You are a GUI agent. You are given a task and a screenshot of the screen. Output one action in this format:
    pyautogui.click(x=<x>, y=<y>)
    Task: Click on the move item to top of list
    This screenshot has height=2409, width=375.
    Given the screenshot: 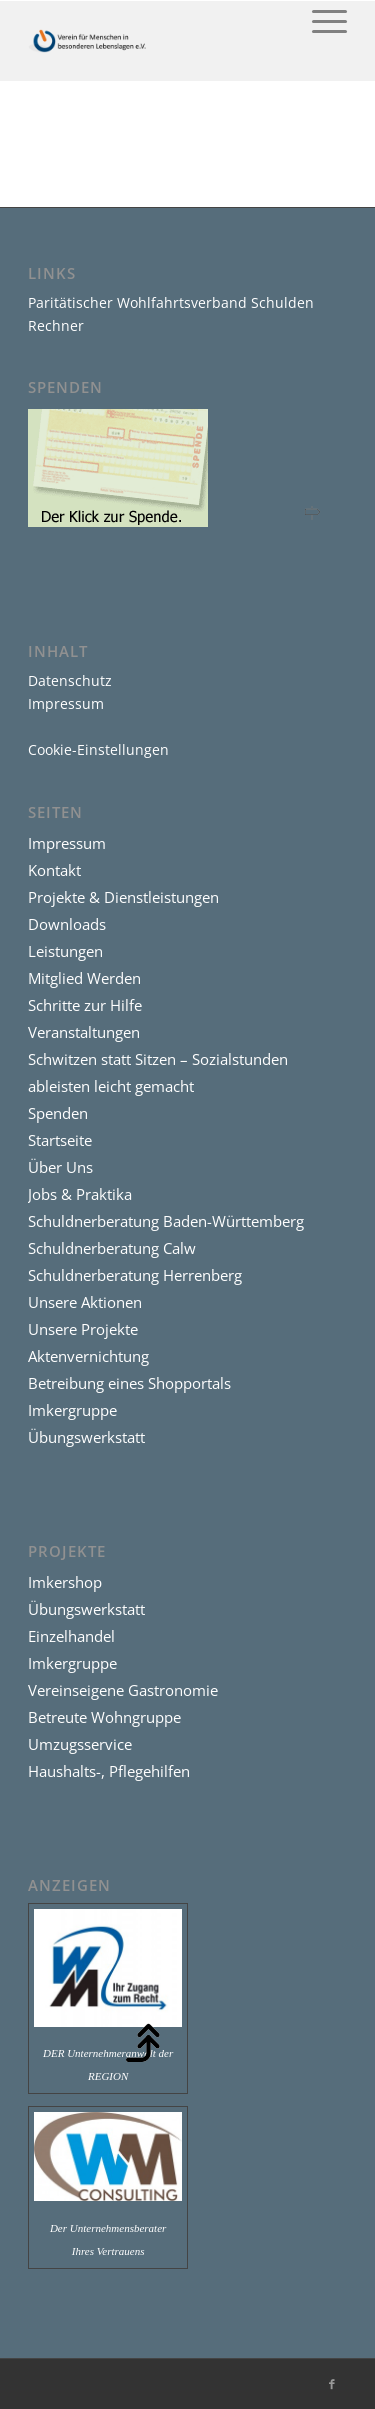 What is the action you would take?
    pyautogui.click(x=144, y=2044)
    